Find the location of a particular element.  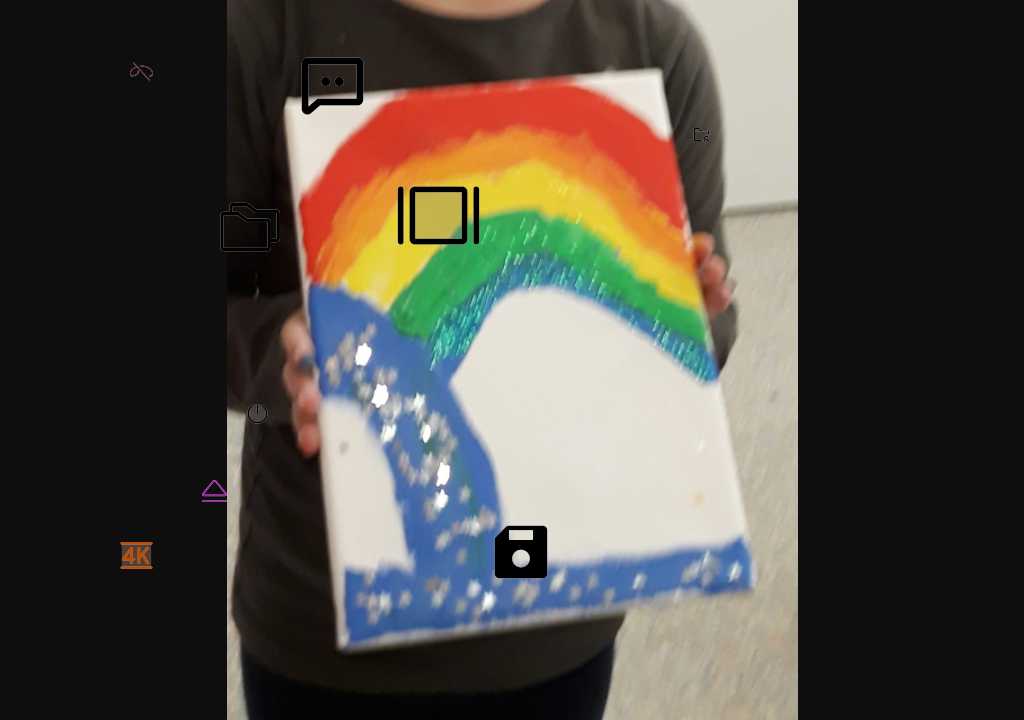

access user-specific files is located at coordinates (701, 134).